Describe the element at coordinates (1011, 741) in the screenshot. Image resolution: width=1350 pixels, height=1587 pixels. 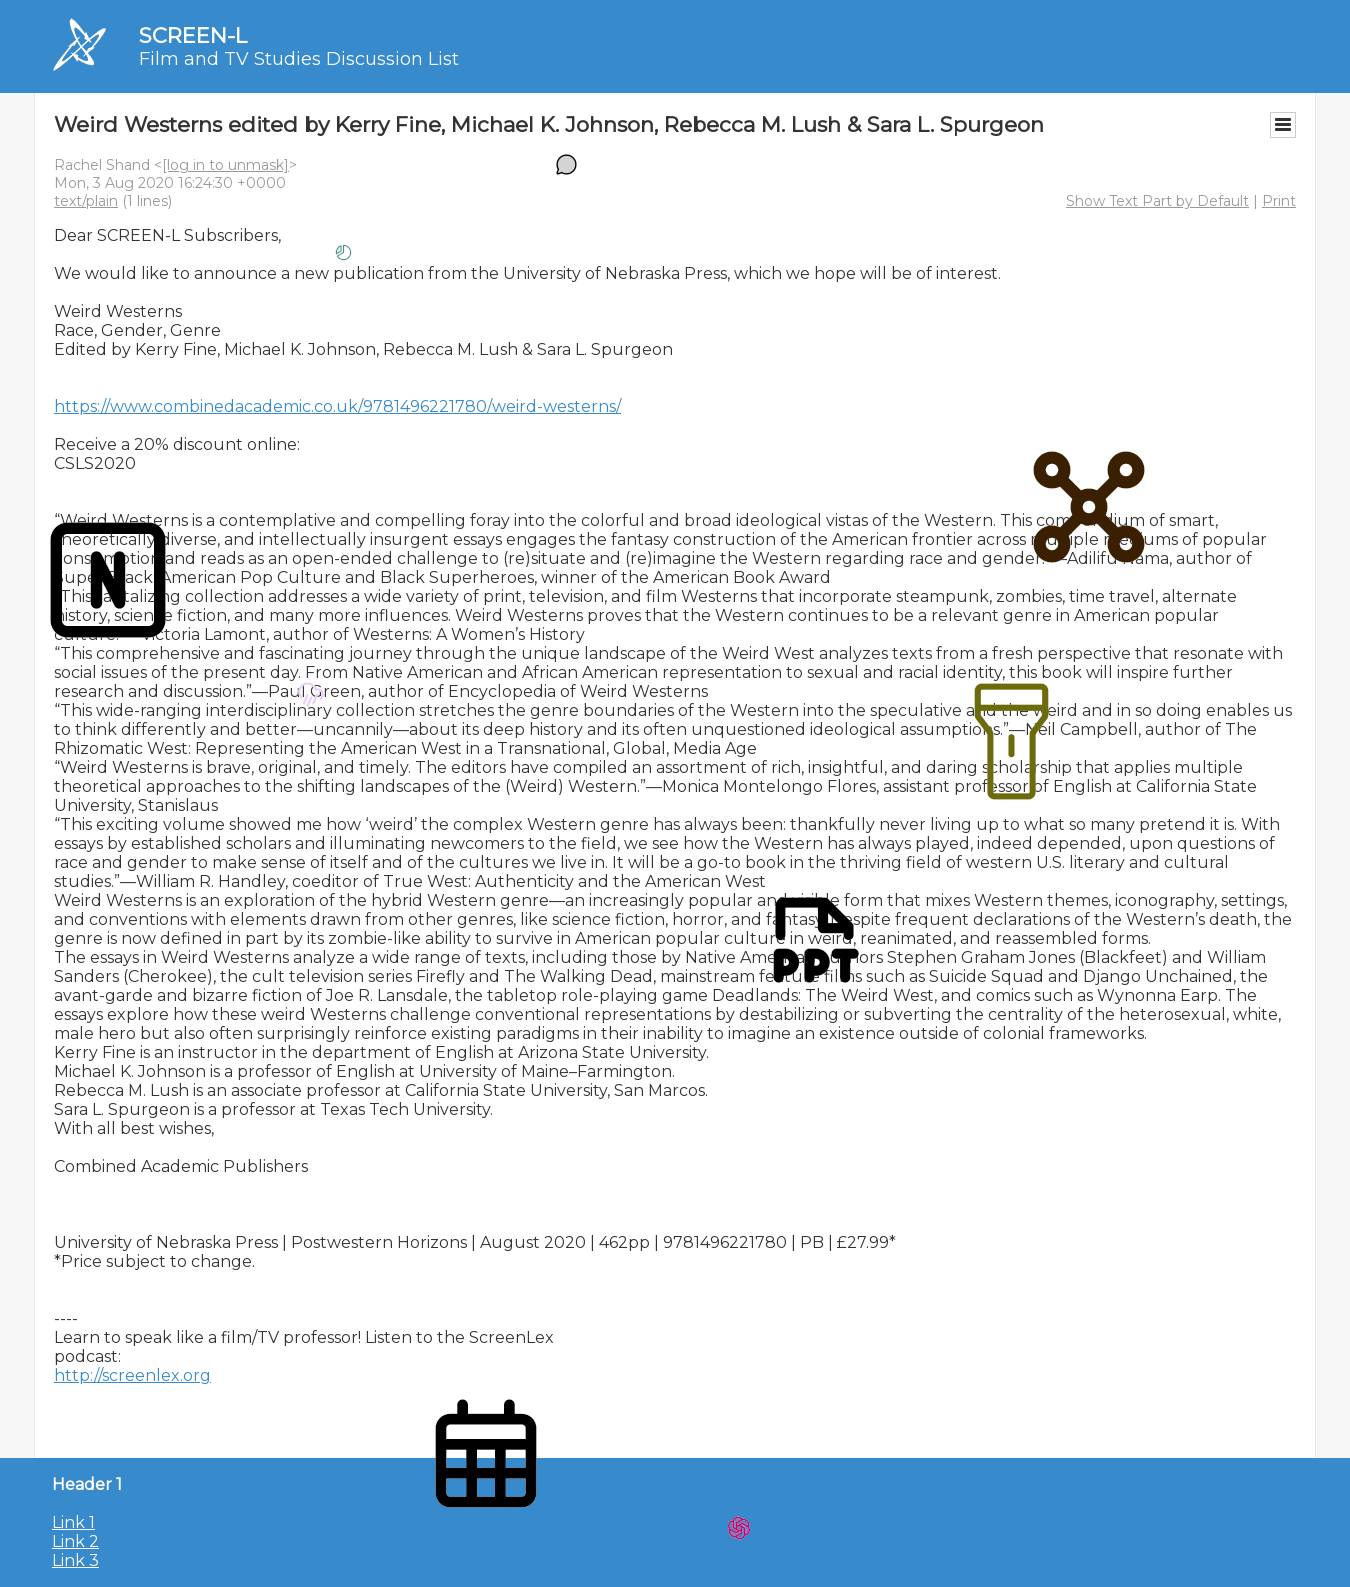
I see `toggle flashlight on or off` at that location.